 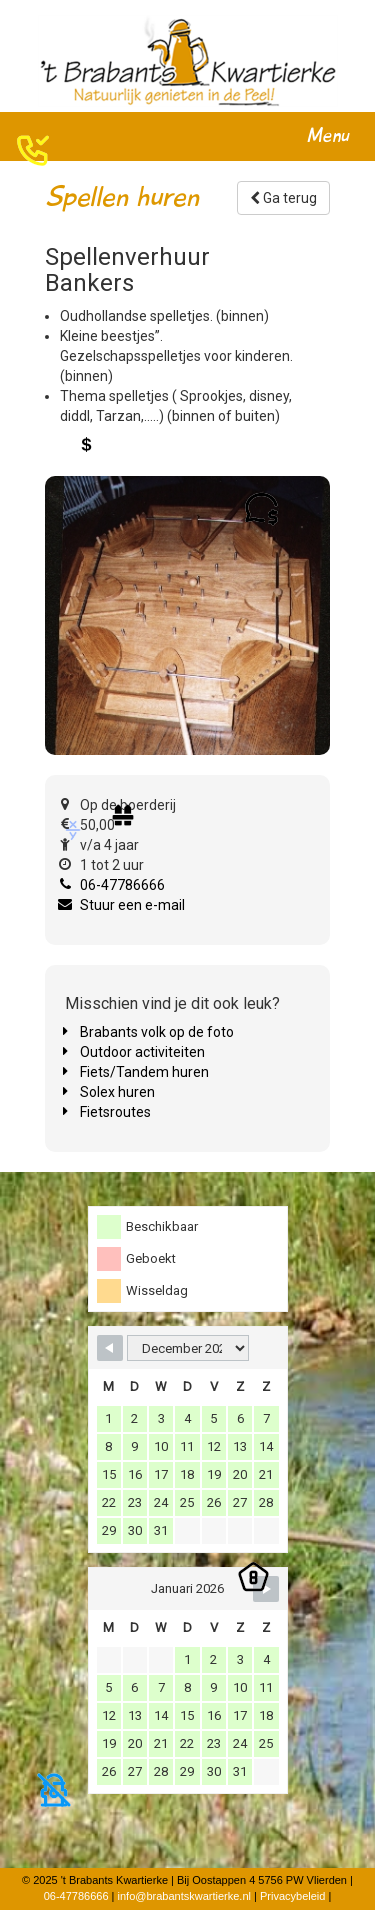 What do you see at coordinates (33, 150) in the screenshot?
I see `call completed successfully` at bounding box center [33, 150].